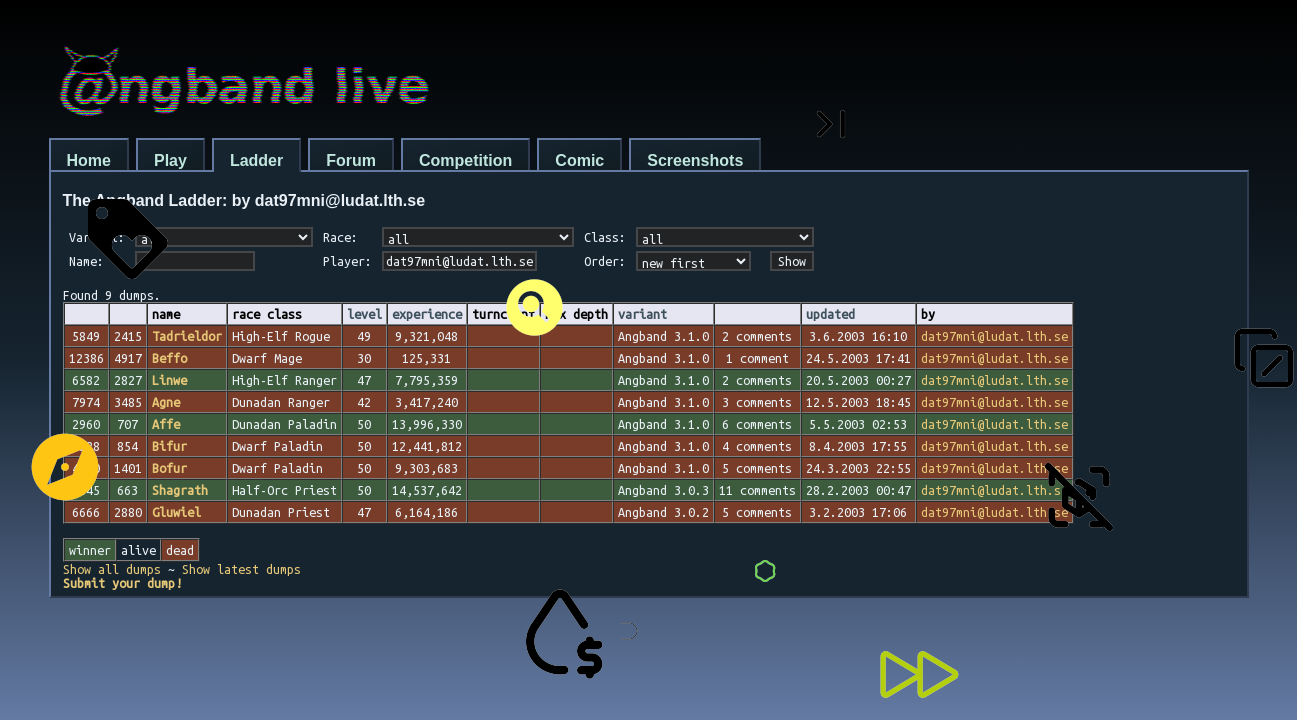 The image size is (1297, 720). What do you see at coordinates (65, 467) in the screenshot?
I see `access navigation or direction features` at bounding box center [65, 467].